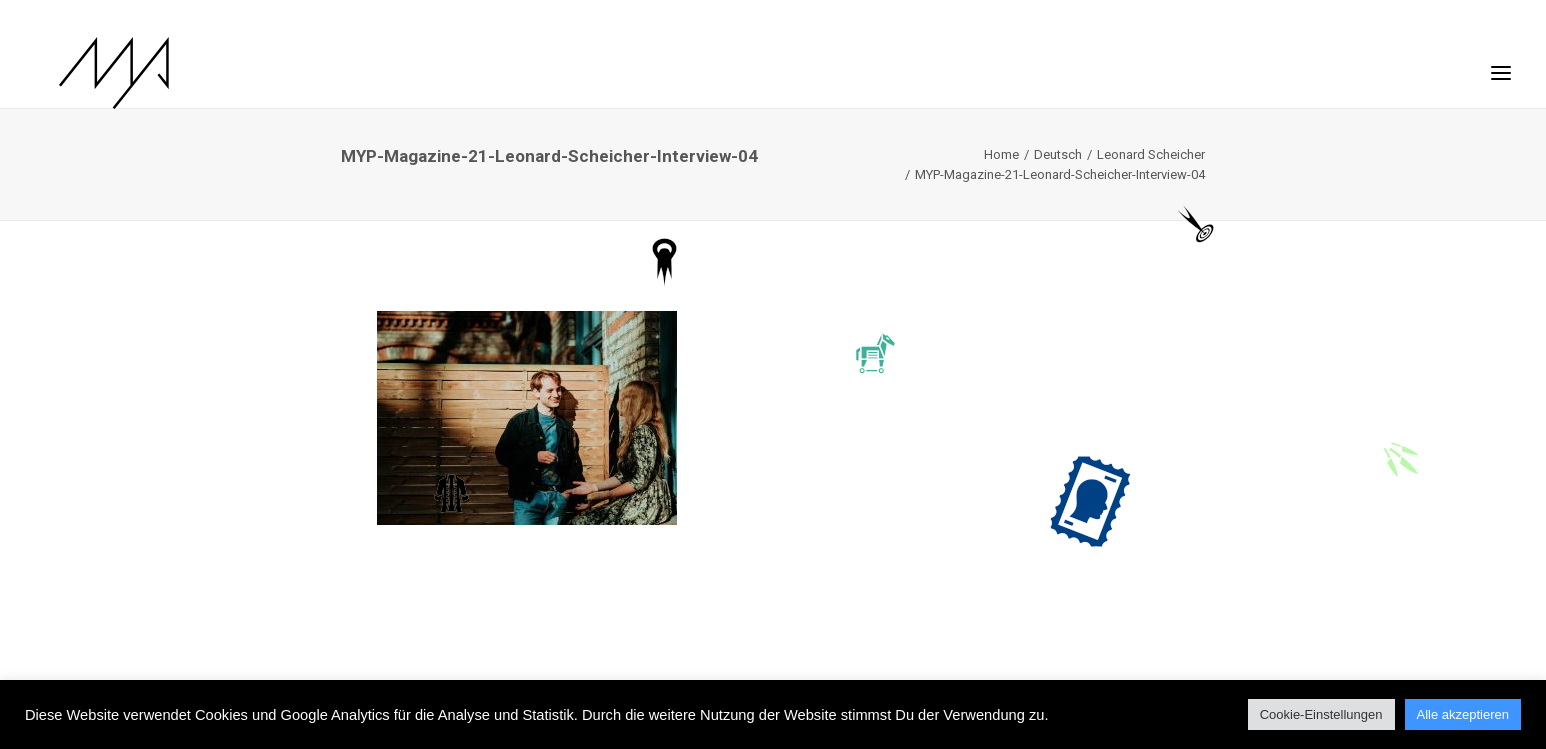 The width and height of the screenshot is (1546, 749). What do you see at coordinates (1089, 501) in the screenshot?
I see `send a letter or mail item` at bounding box center [1089, 501].